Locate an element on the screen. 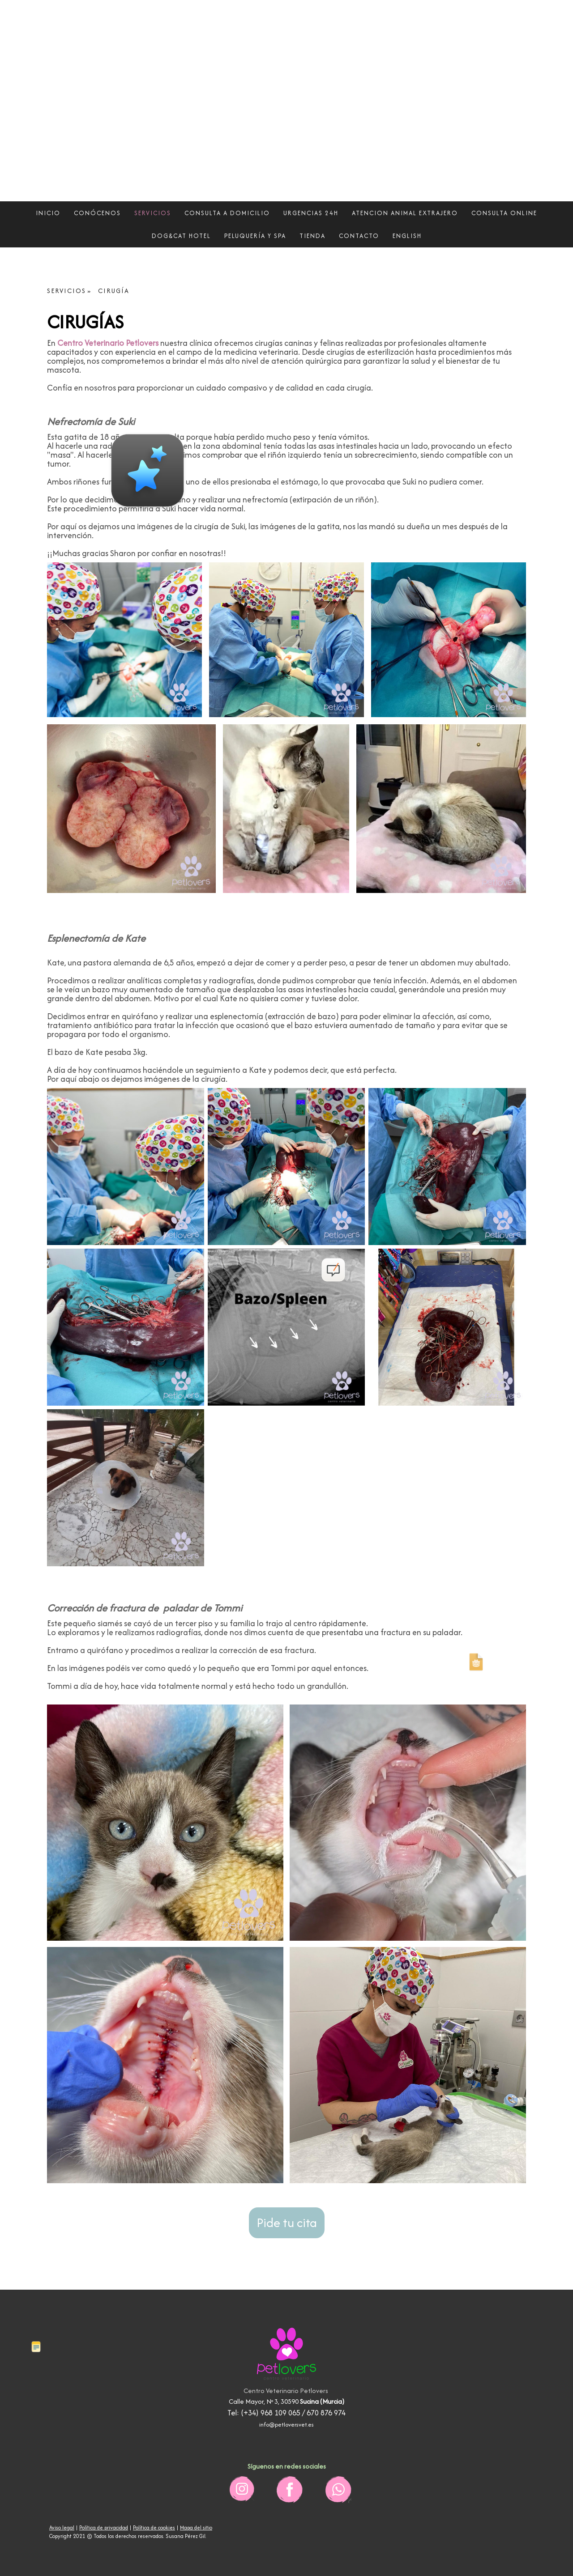 This screenshot has width=573, height=2576. godot engine resource file is located at coordinates (476, 1662).